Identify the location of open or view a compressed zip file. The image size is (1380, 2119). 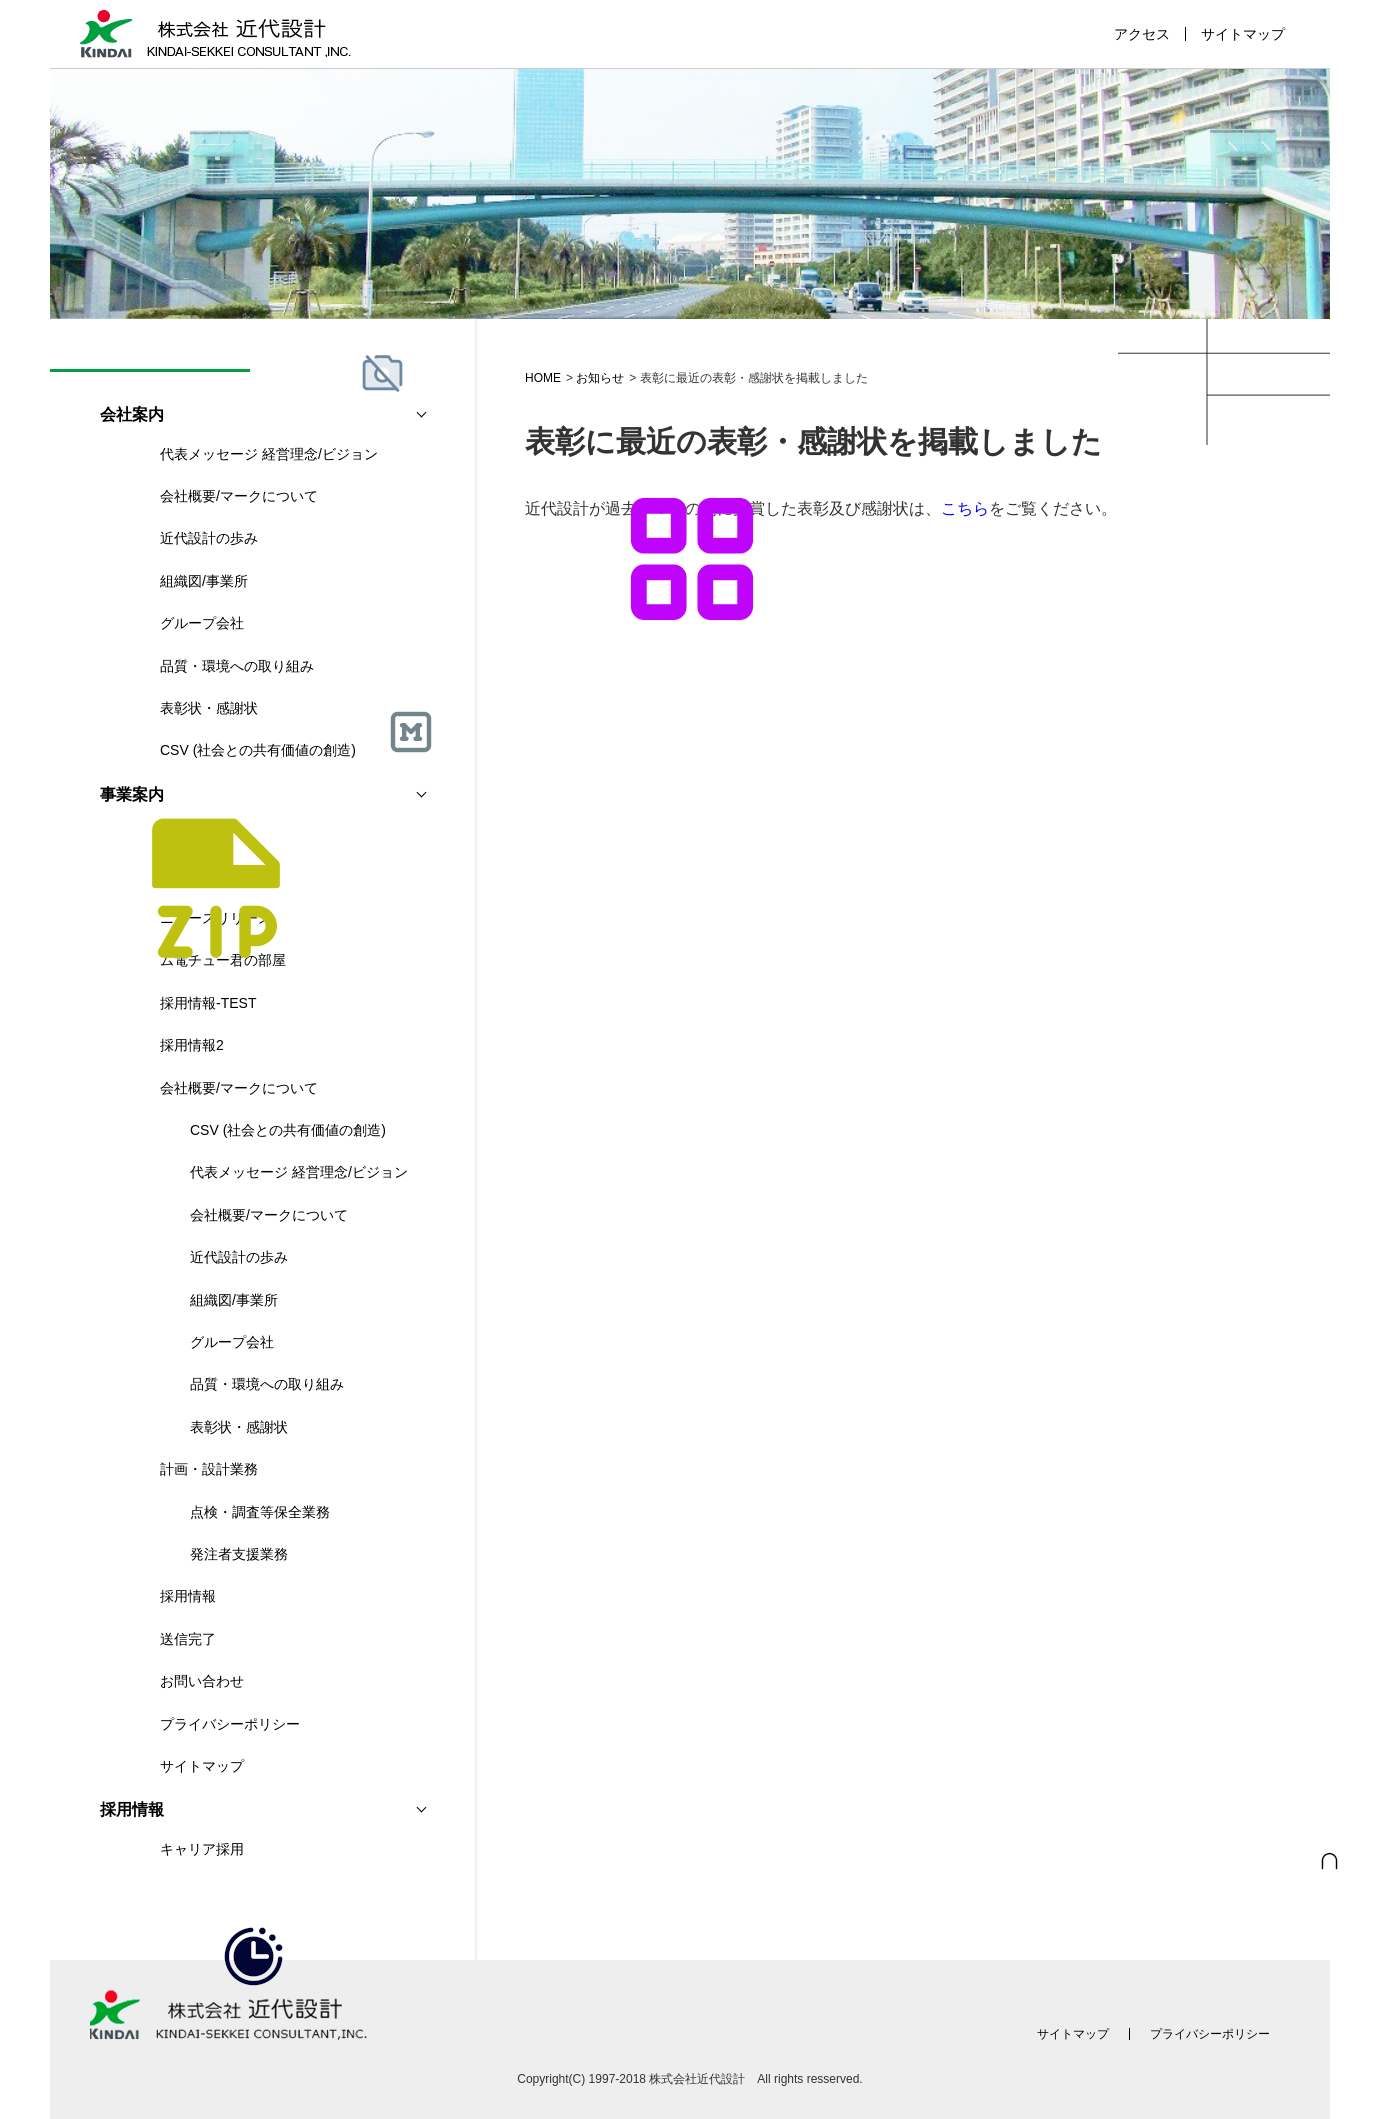
(216, 894).